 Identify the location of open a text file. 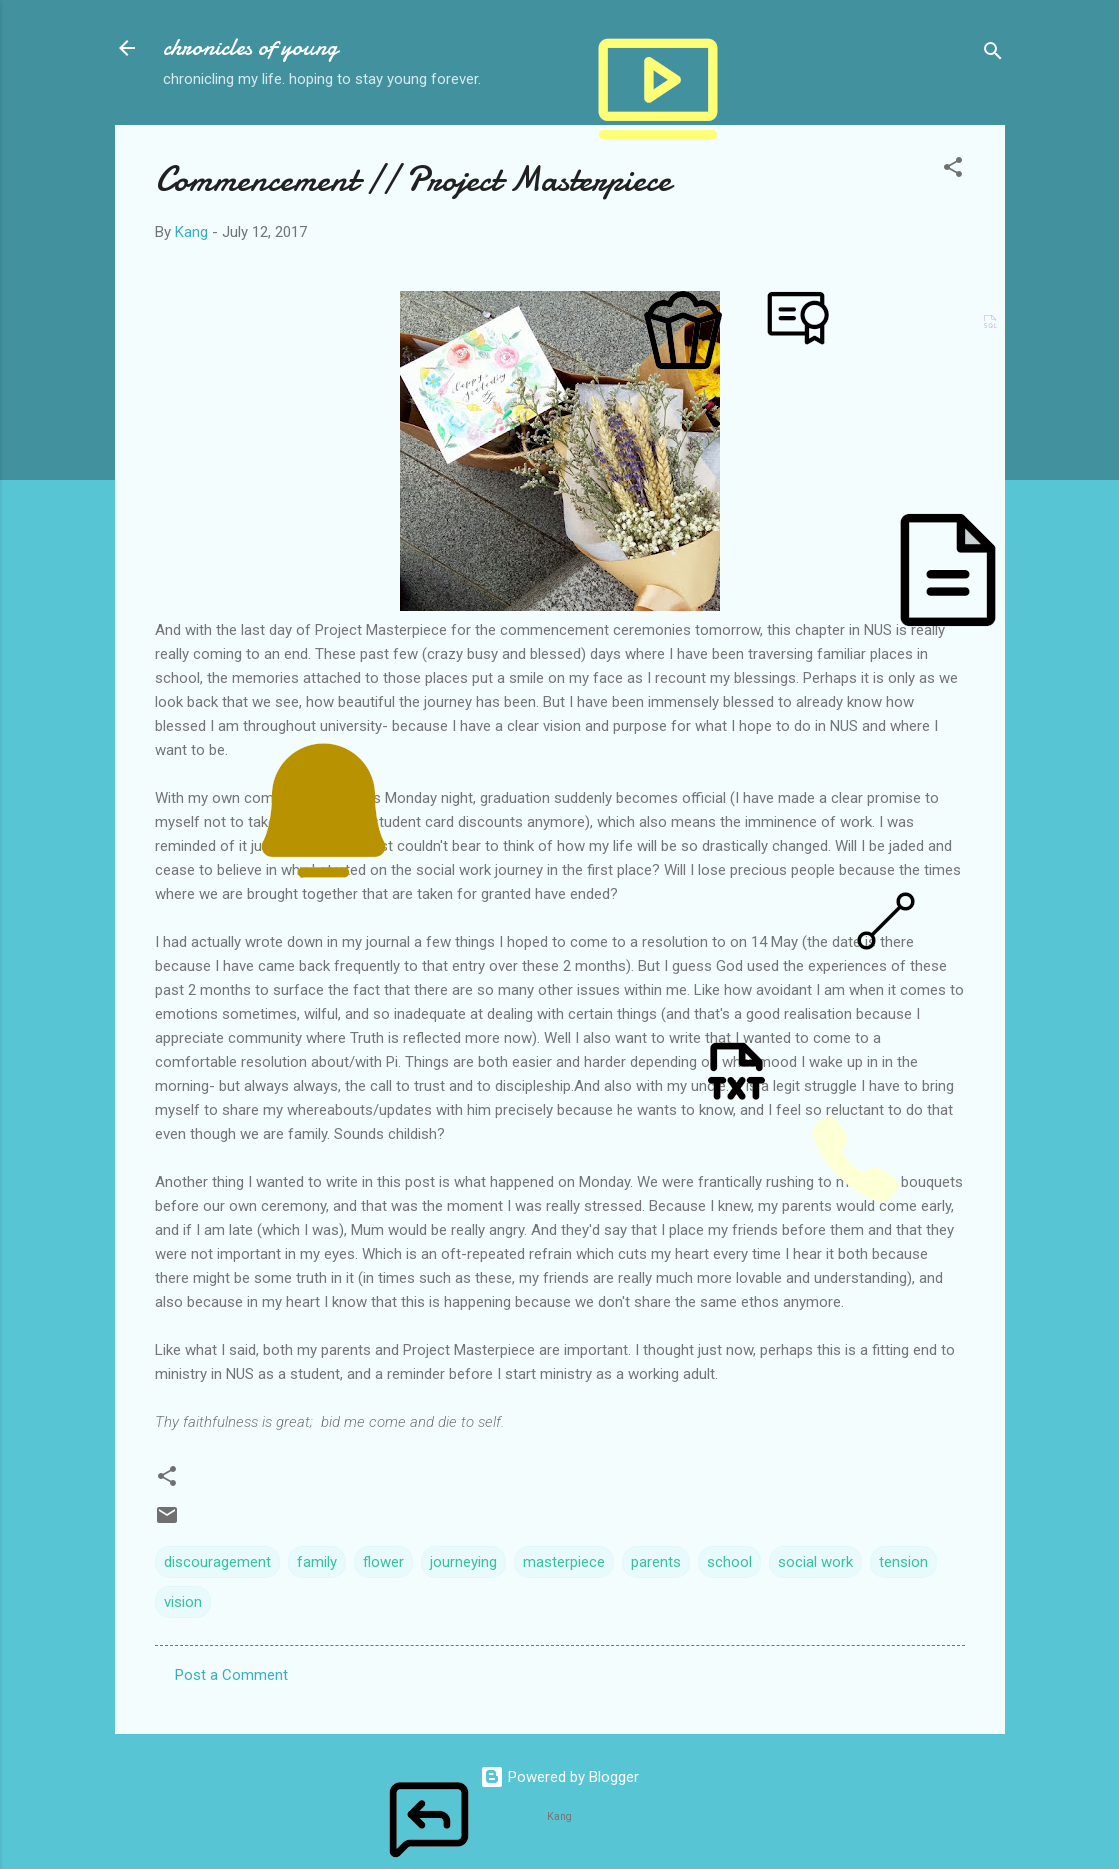
(736, 1073).